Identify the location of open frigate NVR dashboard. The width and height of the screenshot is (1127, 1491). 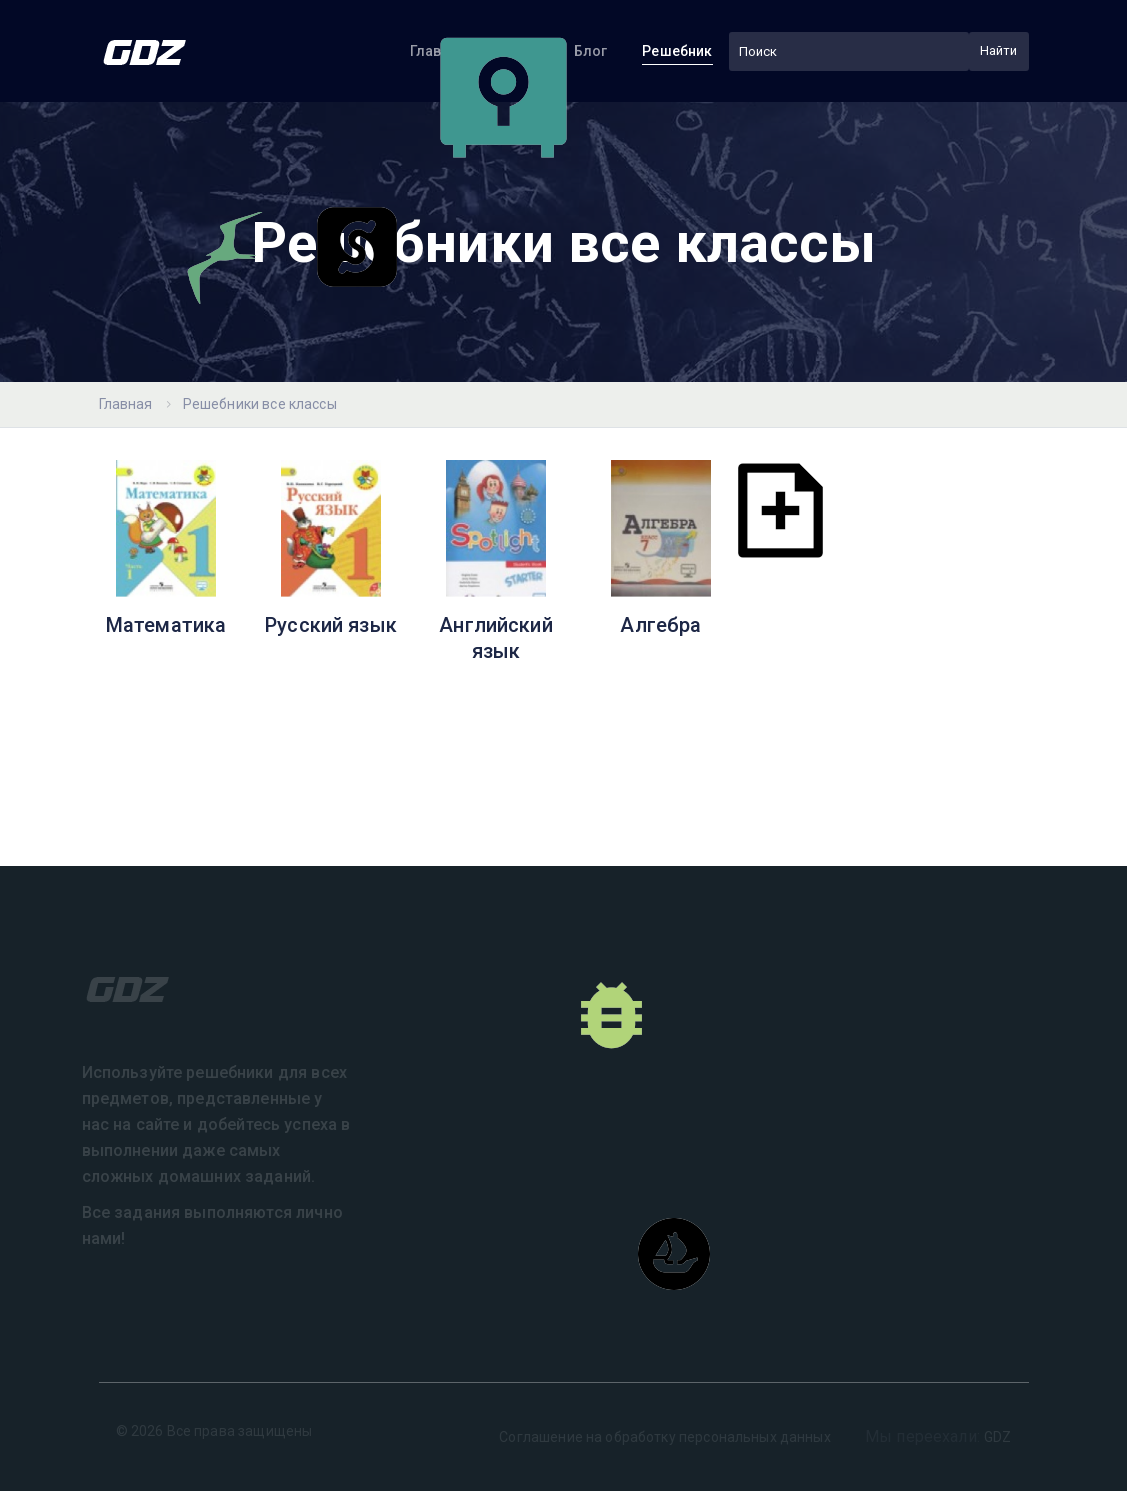
(225, 258).